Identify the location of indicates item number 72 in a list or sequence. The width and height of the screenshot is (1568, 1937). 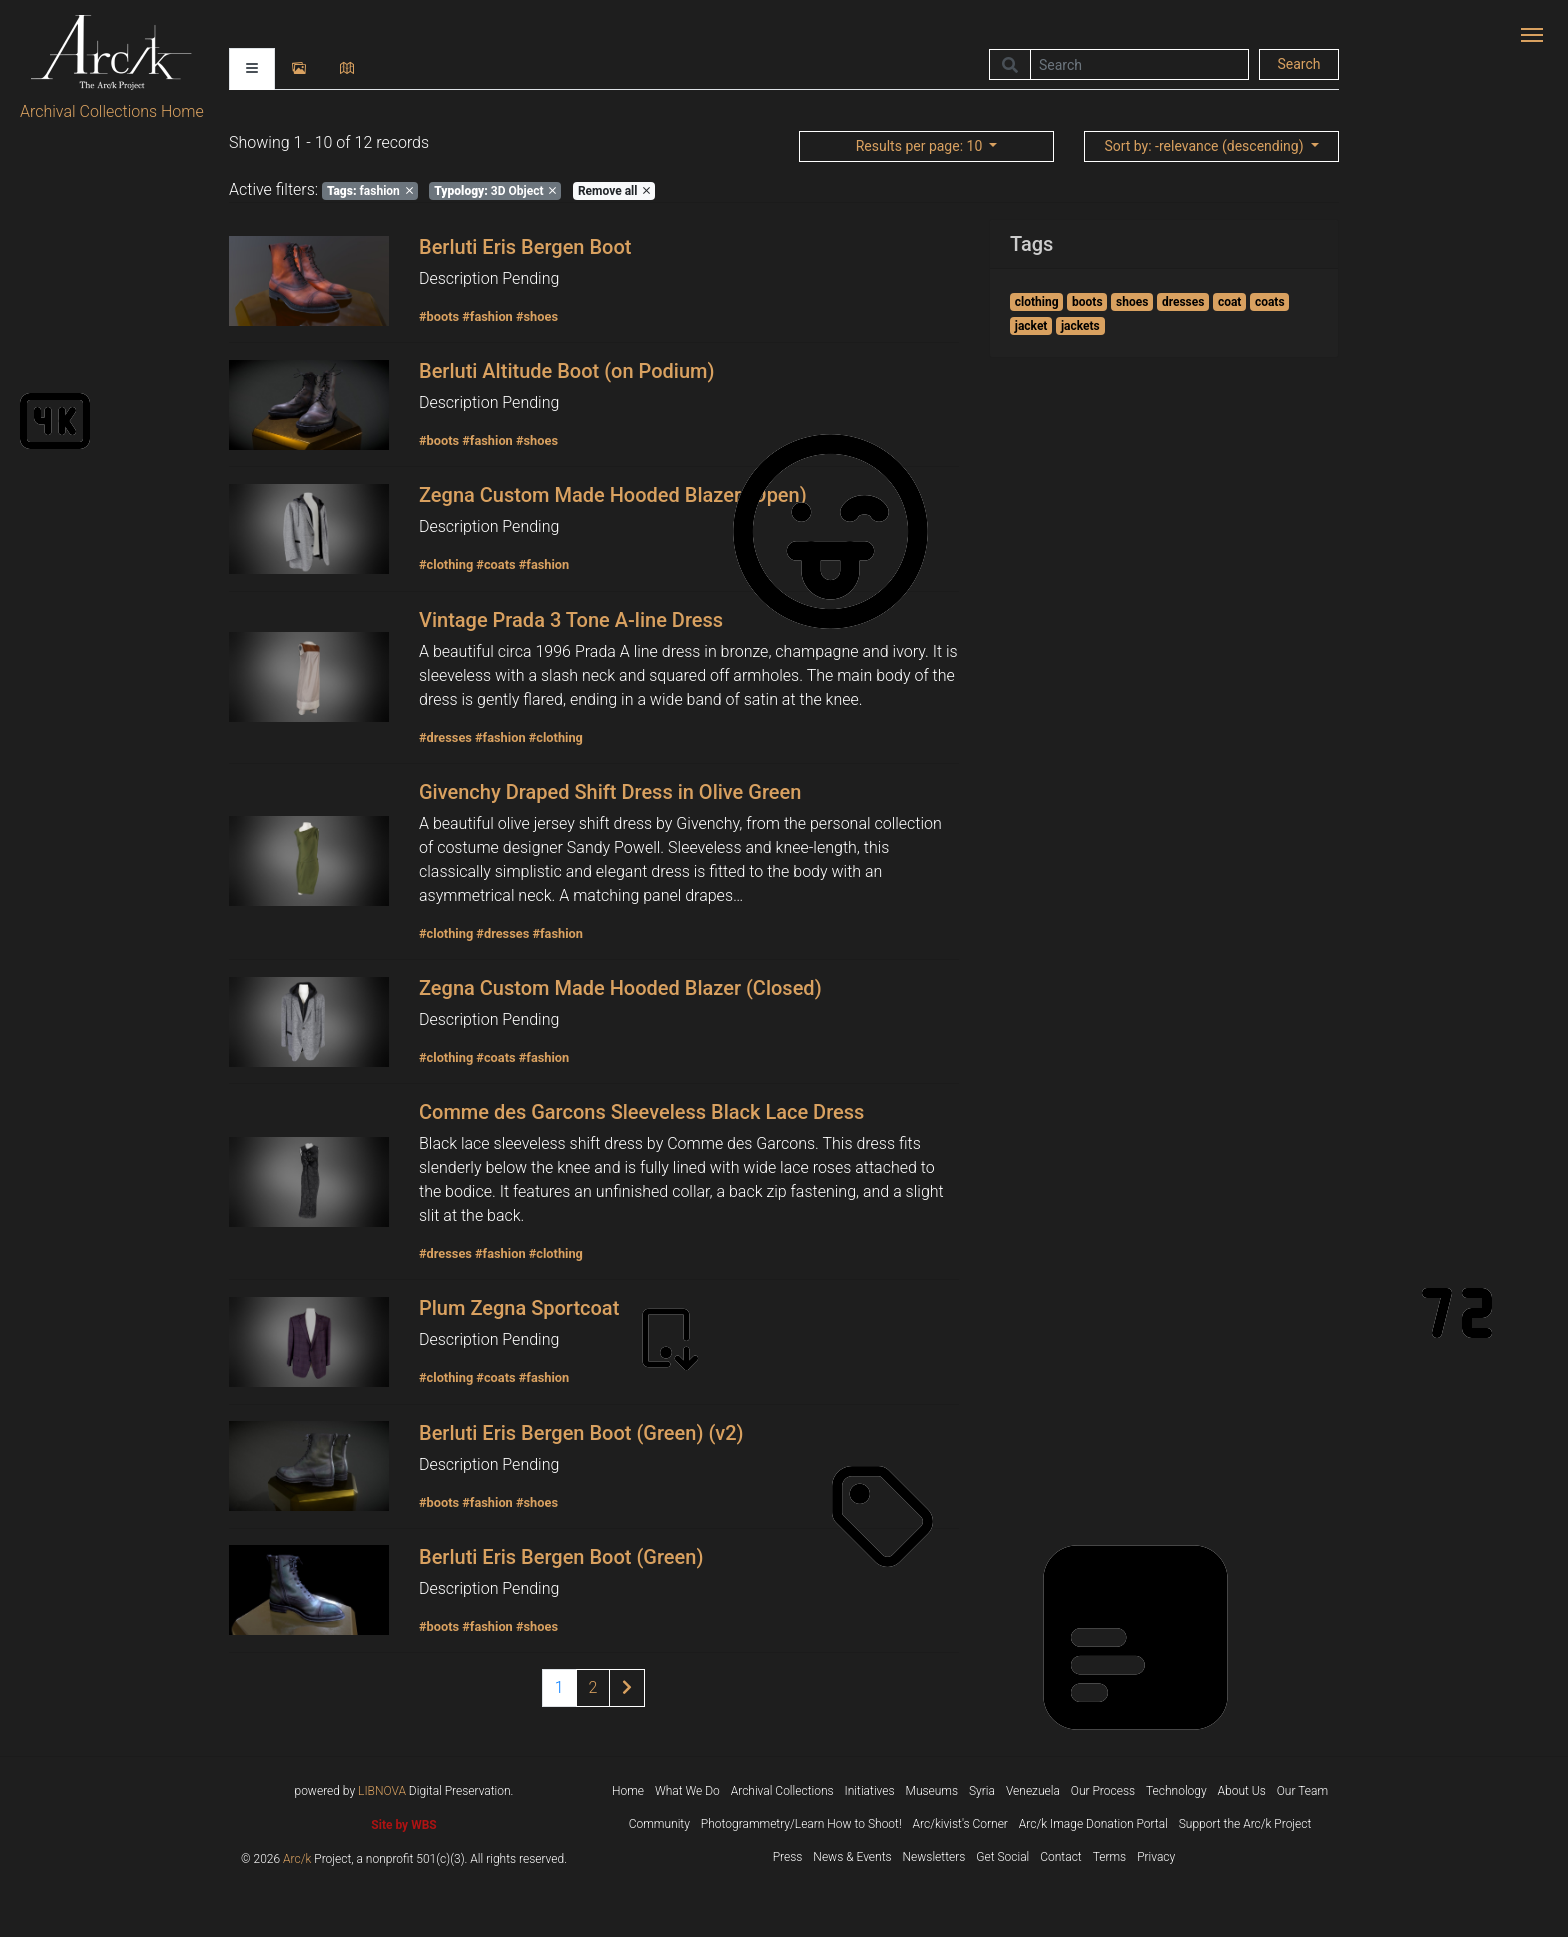
(1457, 1313).